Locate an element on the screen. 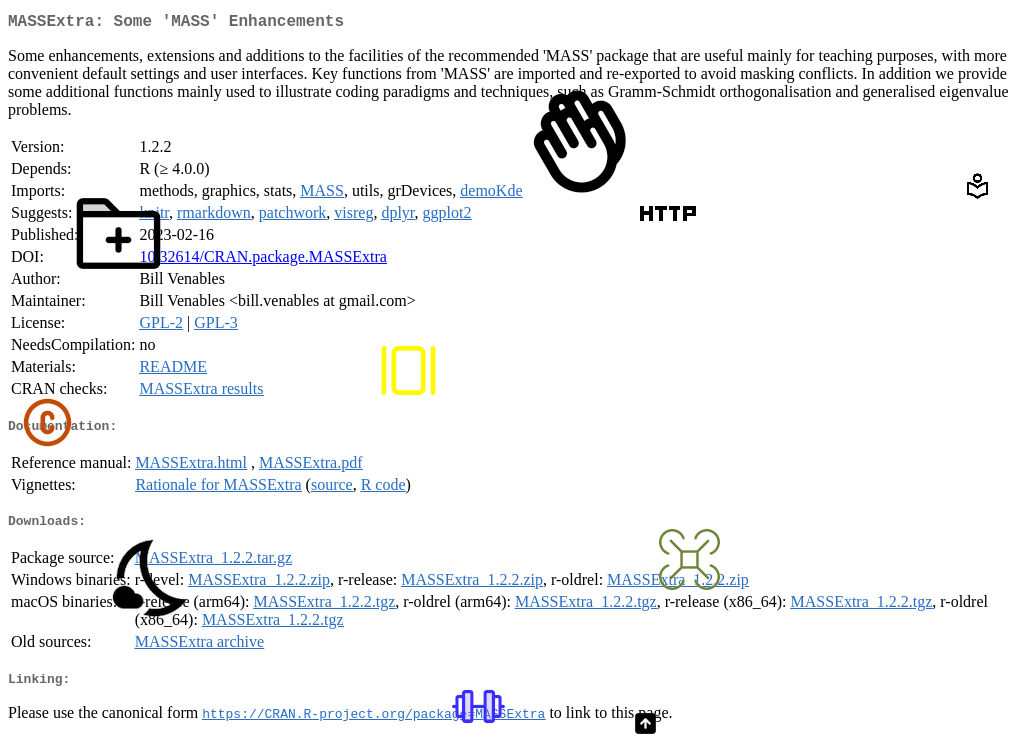 The image size is (1024, 751). indicates copyright or copyrighted content is located at coordinates (47, 422).